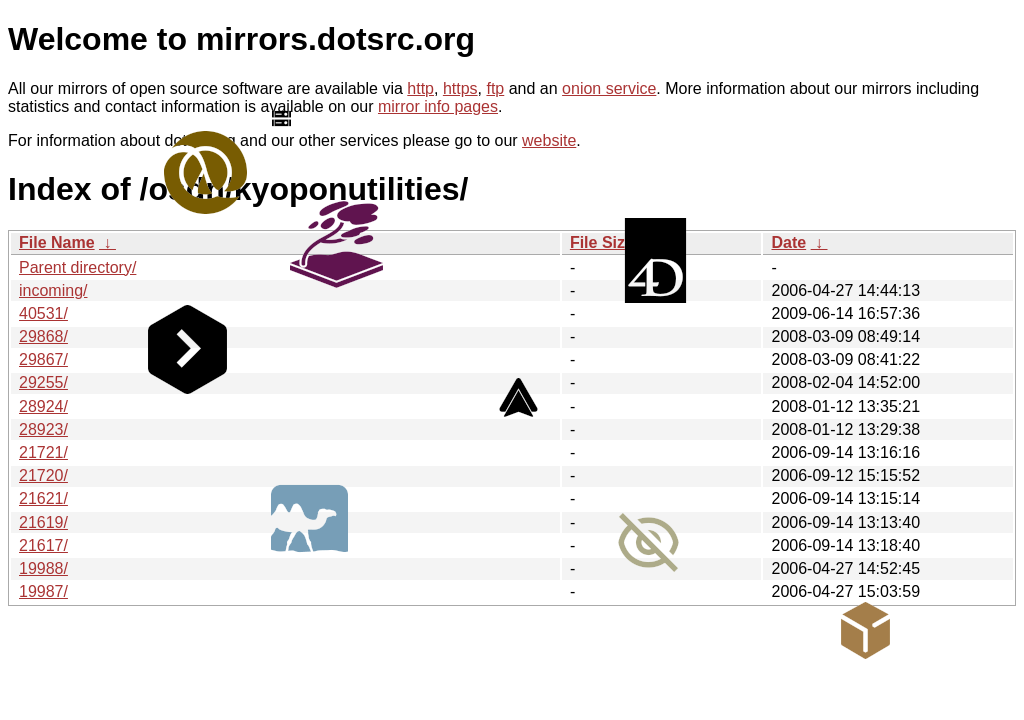 The height and width of the screenshot is (720, 1024). I want to click on open android auto app, so click(518, 397).